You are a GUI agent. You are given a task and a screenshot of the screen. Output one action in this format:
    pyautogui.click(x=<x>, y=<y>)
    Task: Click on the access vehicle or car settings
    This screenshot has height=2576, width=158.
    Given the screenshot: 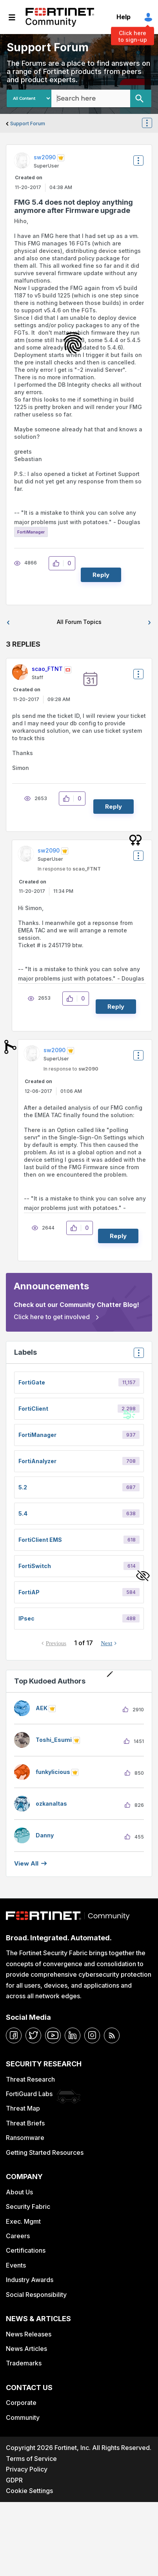 What is the action you would take?
    pyautogui.click(x=69, y=2096)
    